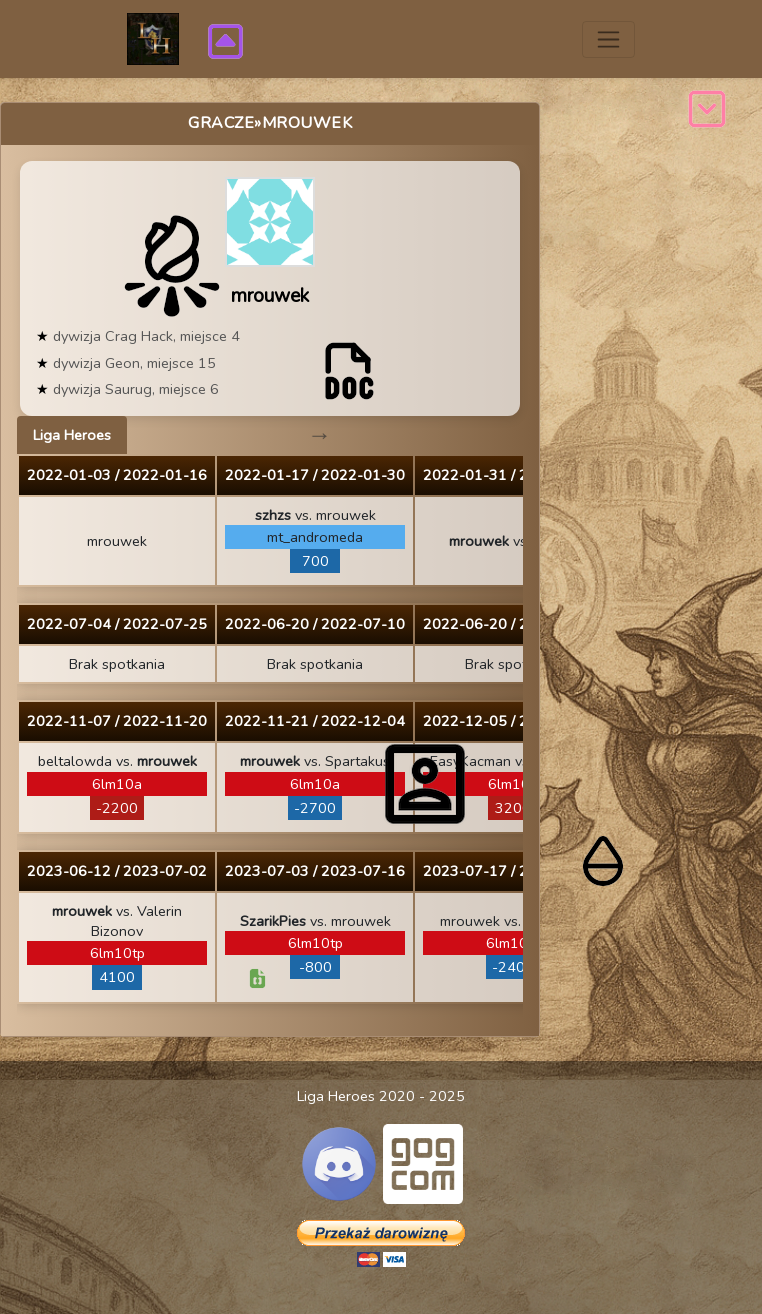  I want to click on view source code file, so click(257, 978).